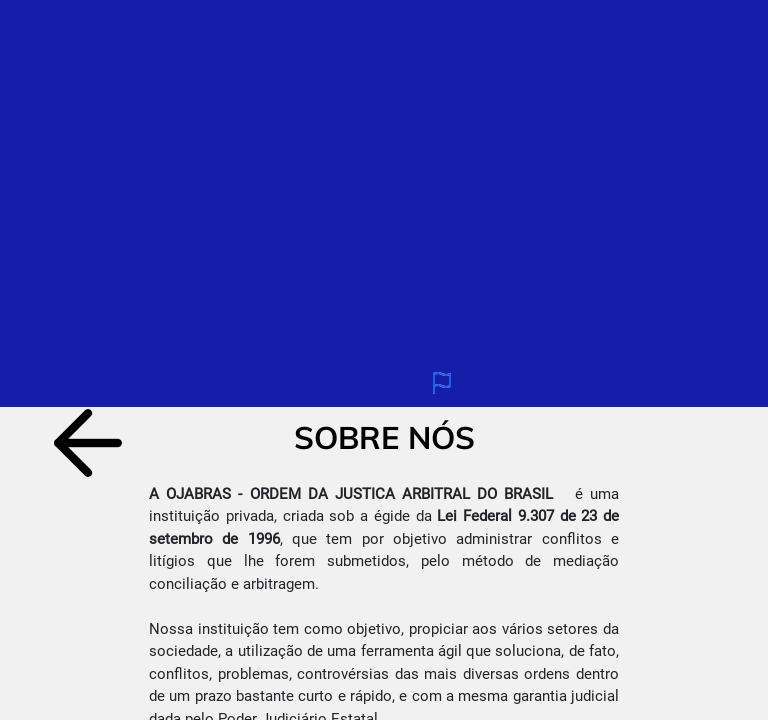 This screenshot has width=768, height=720. What do you see at coordinates (442, 383) in the screenshot?
I see `flag or report content` at bounding box center [442, 383].